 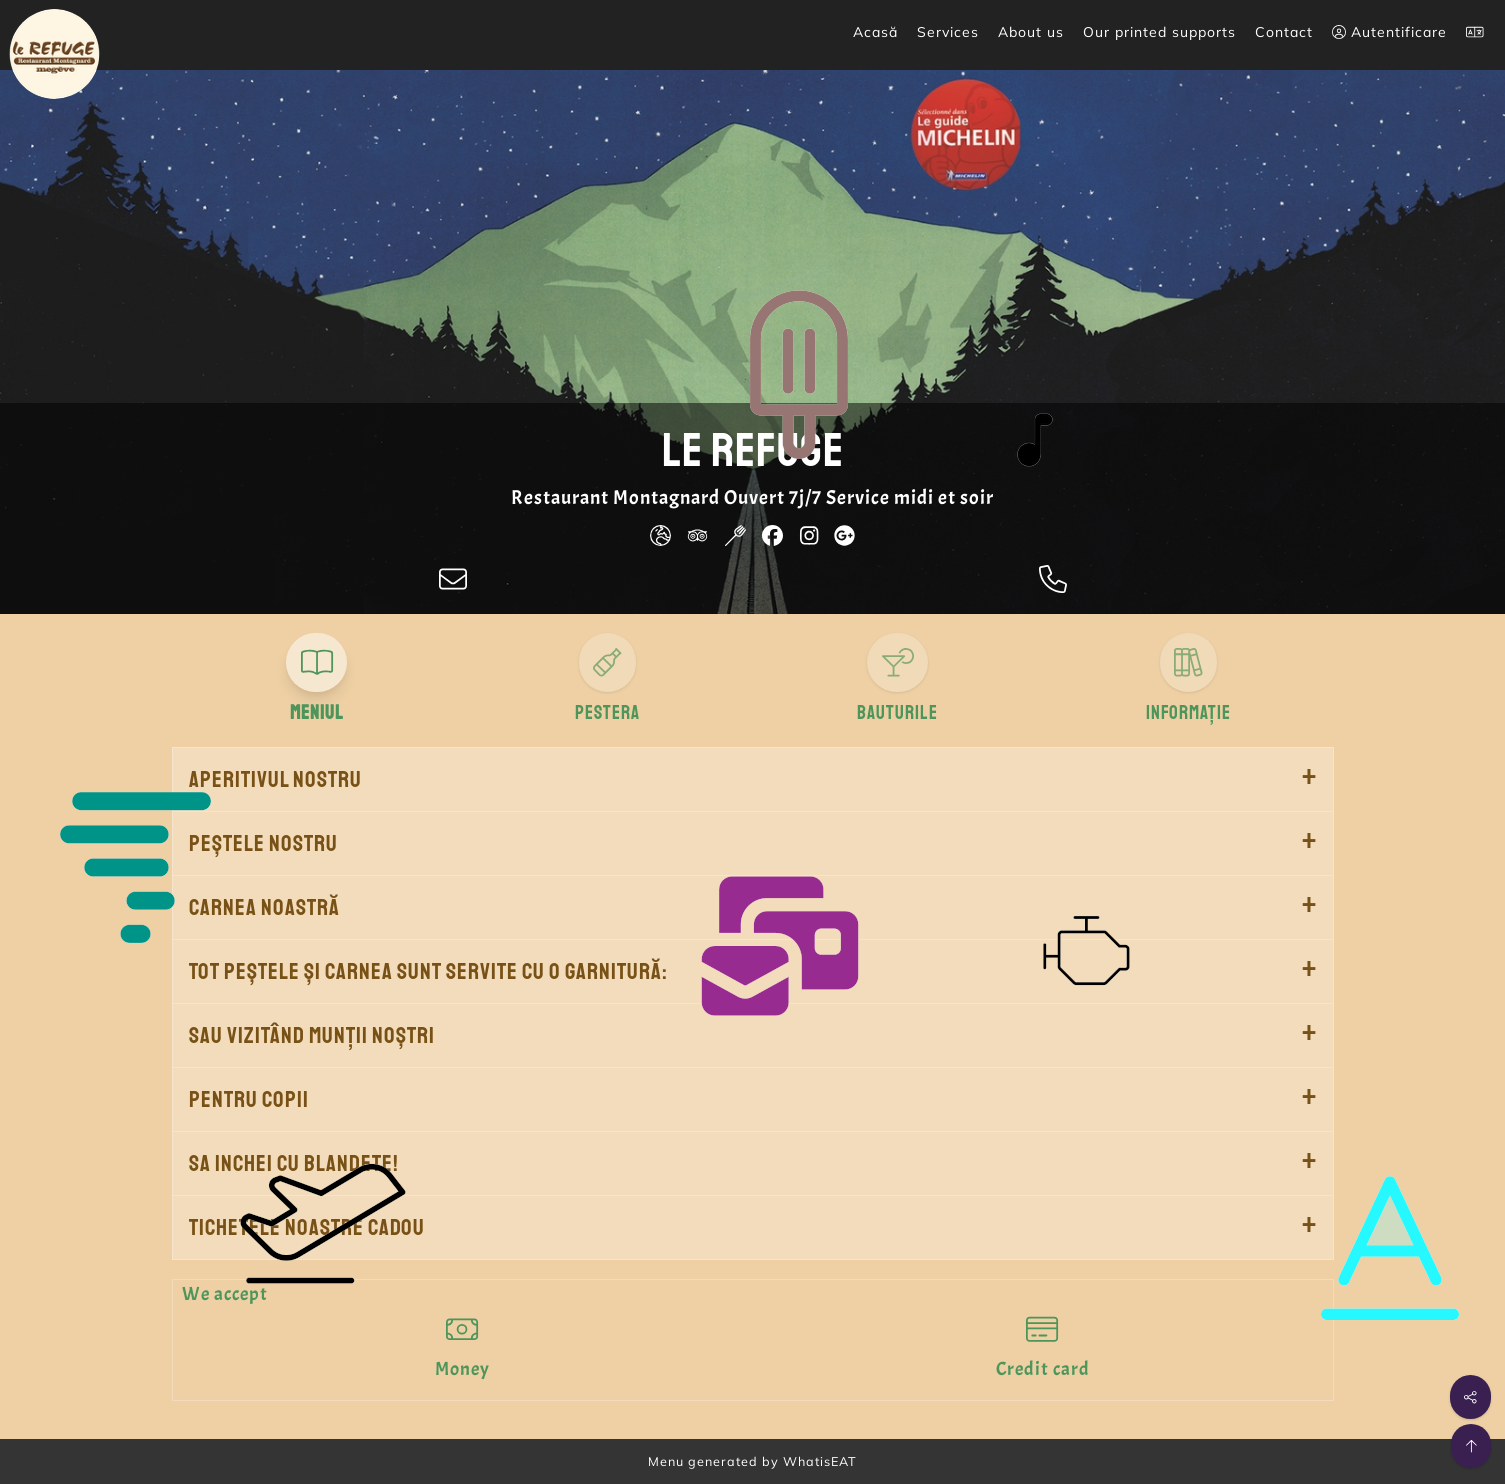 What do you see at coordinates (1390, 1251) in the screenshot?
I see `apply underline formatting to text` at bounding box center [1390, 1251].